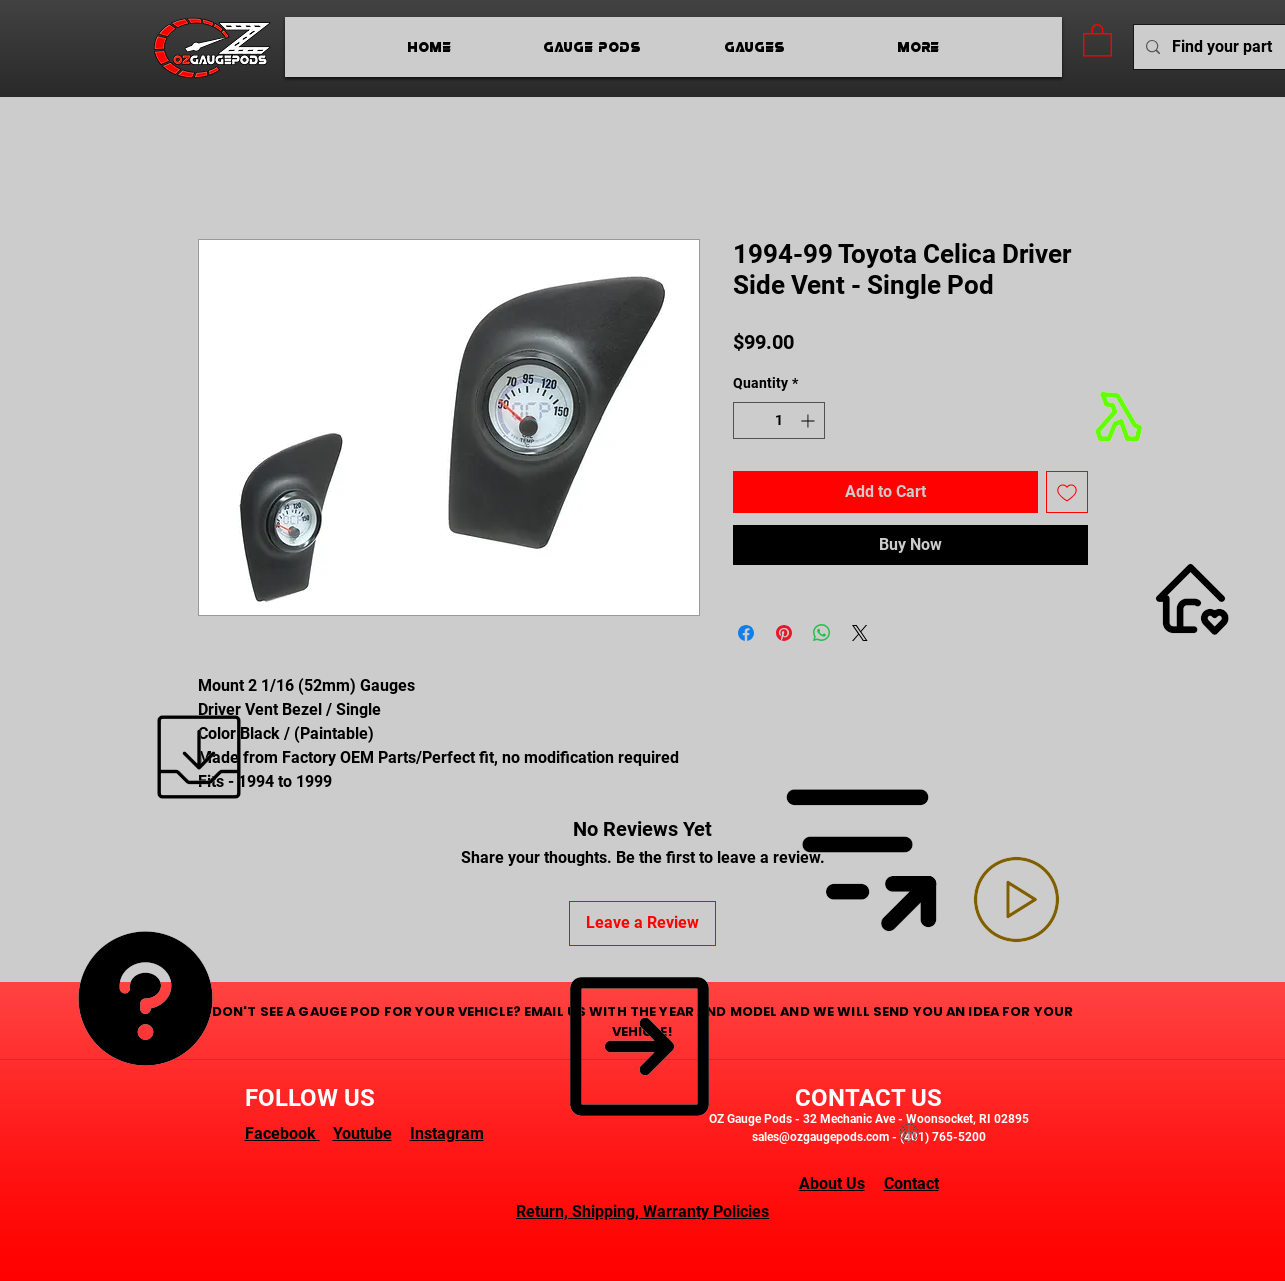 The width and height of the screenshot is (1285, 1281). Describe the element at coordinates (909, 1133) in the screenshot. I see `access sports or basketball-related content` at that location.